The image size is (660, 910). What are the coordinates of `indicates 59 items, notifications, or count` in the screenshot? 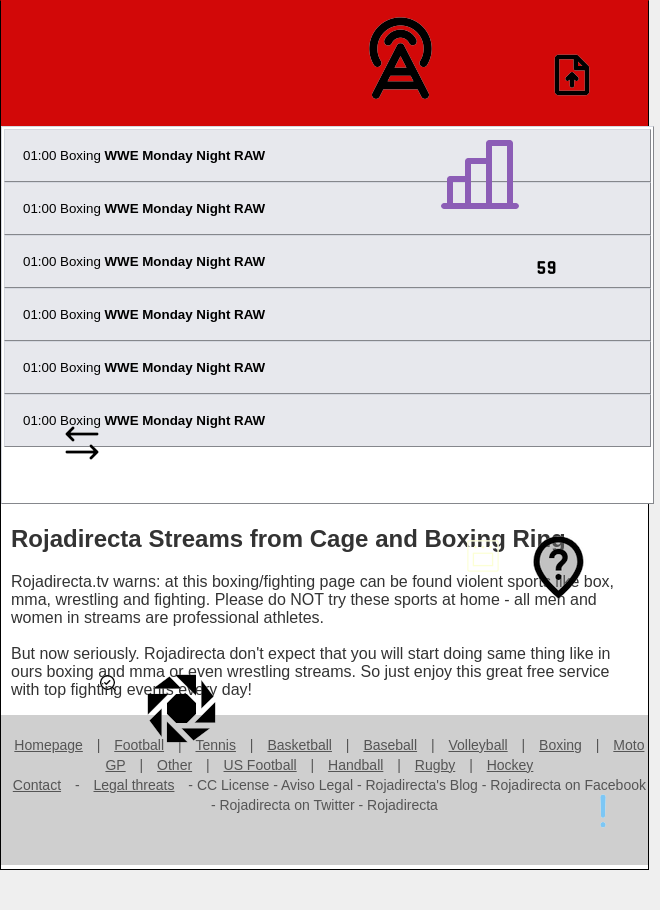 It's located at (546, 267).